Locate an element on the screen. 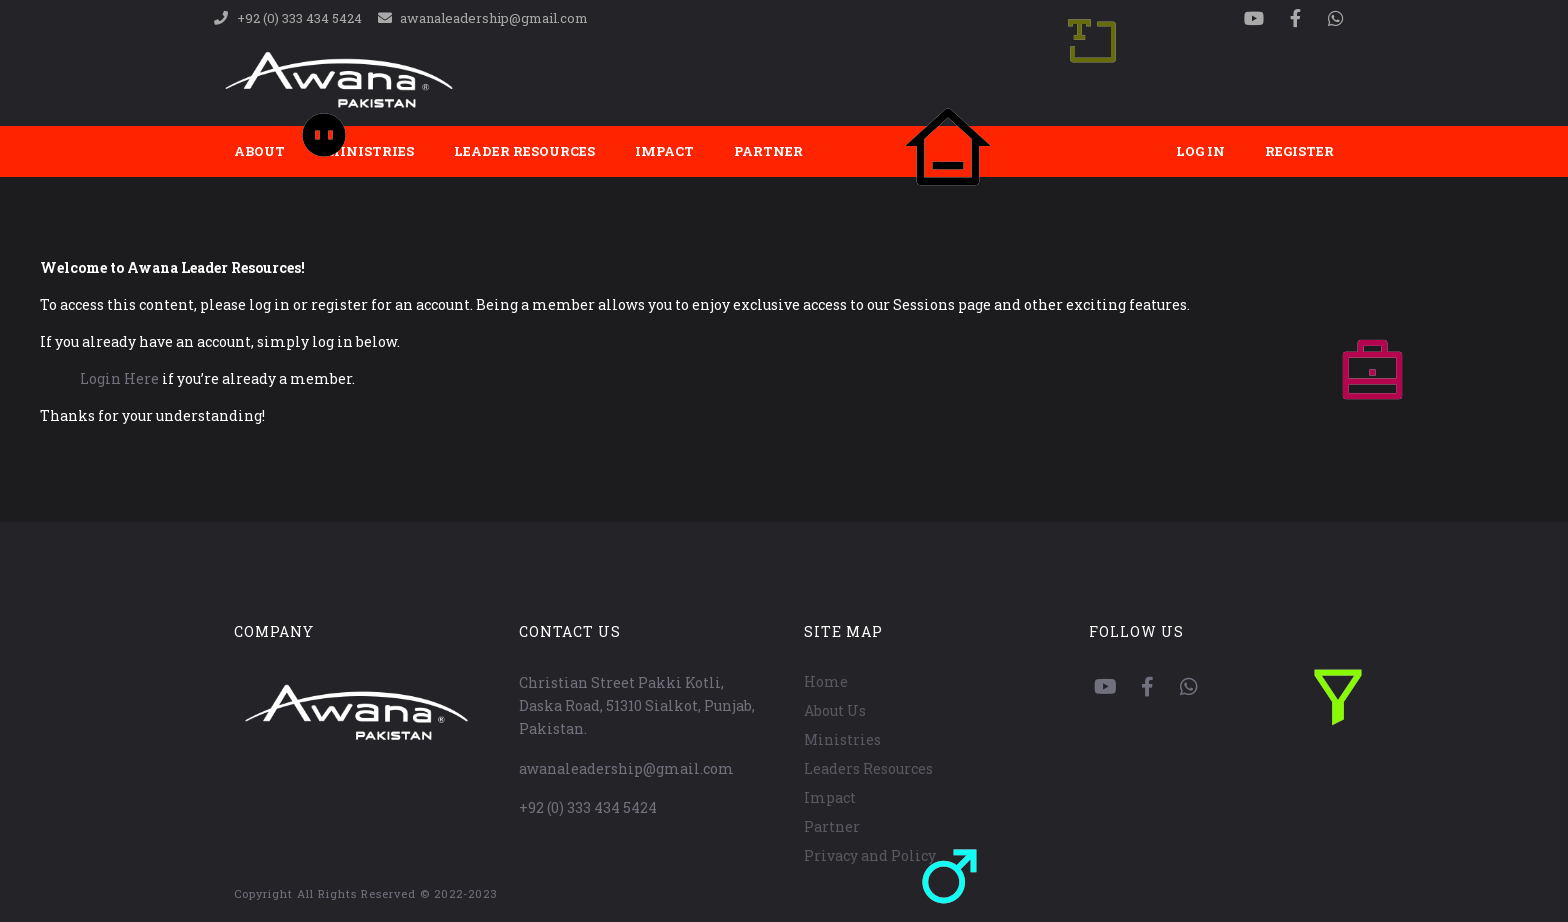 The width and height of the screenshot is (1568, 922). indicates male or masculine gender option is located at coordinates (948, 875).